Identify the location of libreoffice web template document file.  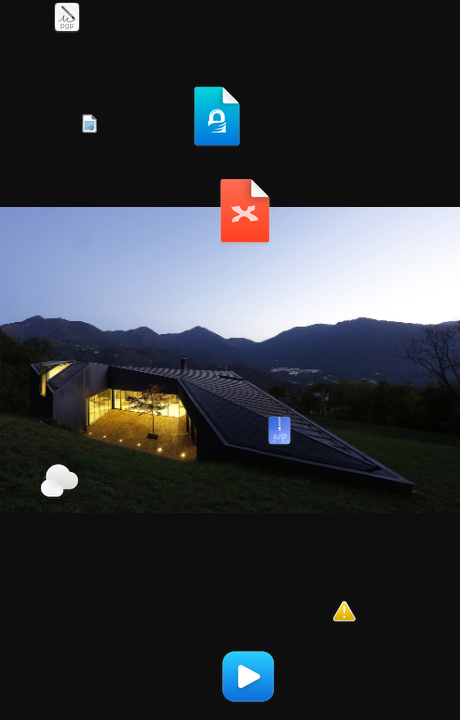
(89, 123).